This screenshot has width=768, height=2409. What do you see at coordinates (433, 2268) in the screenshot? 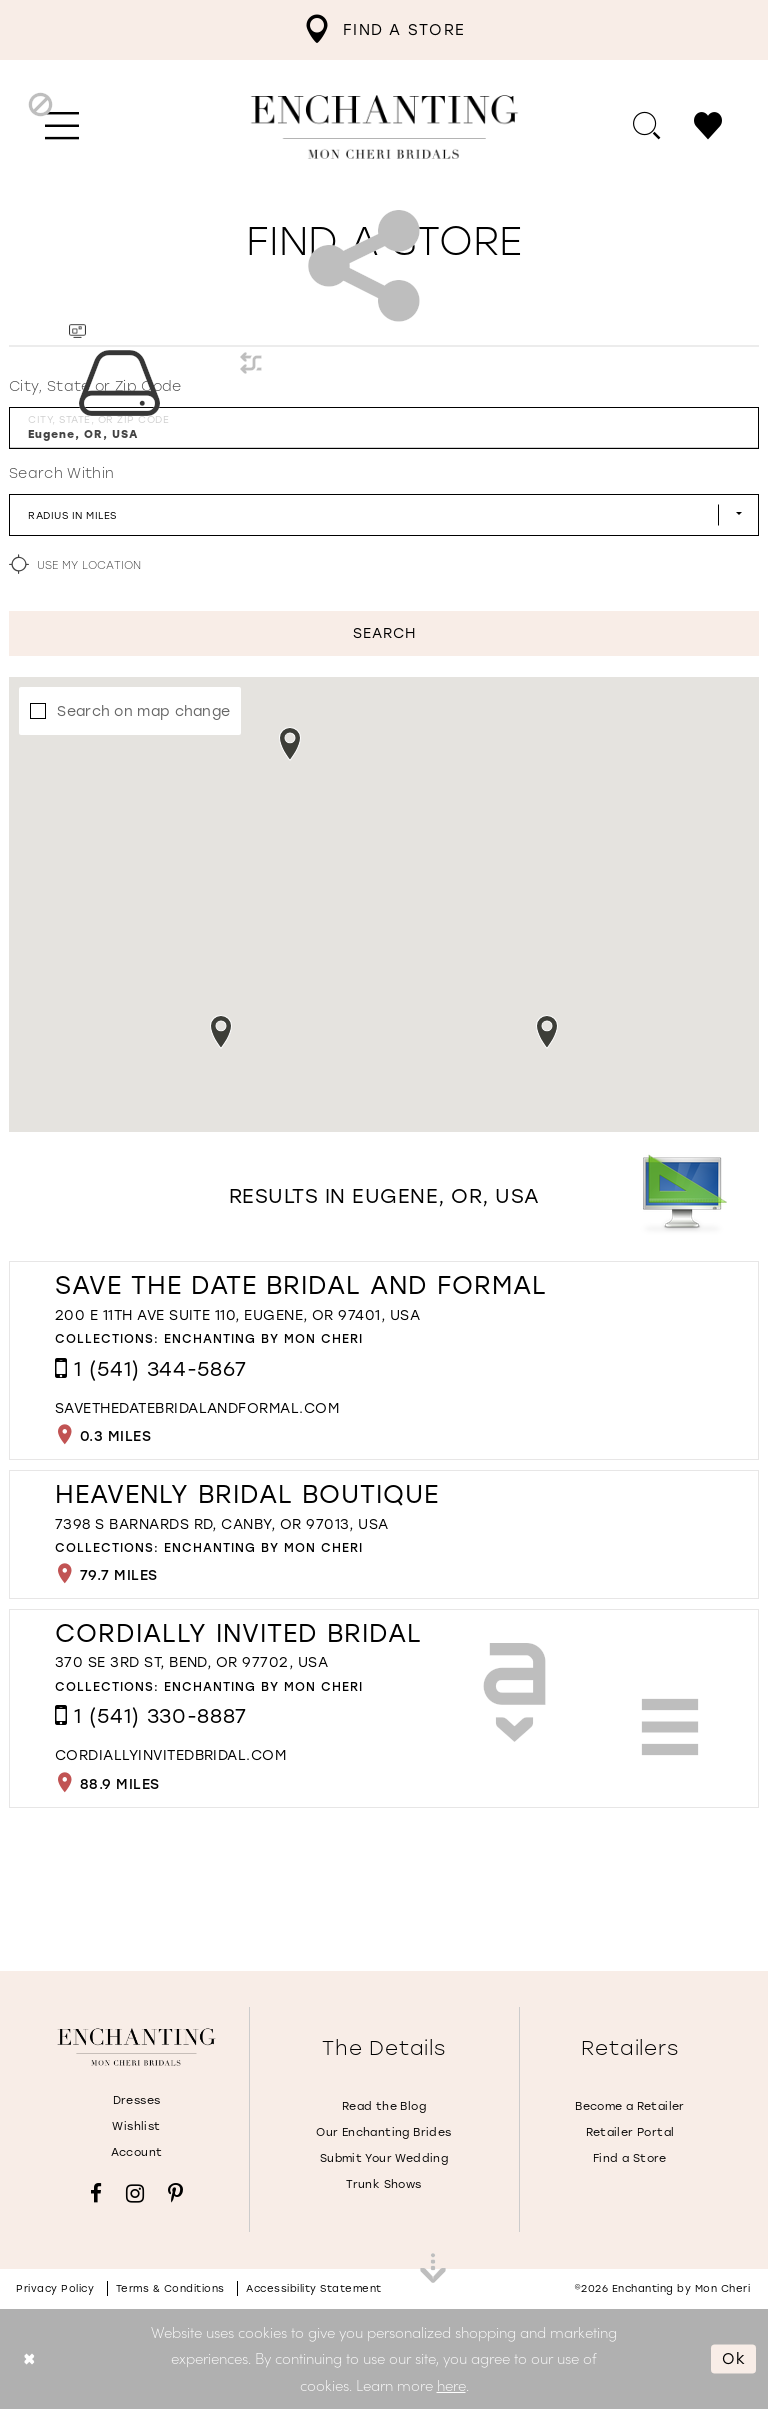
I see `open downloads folder` at bounding box center [433, 2268].